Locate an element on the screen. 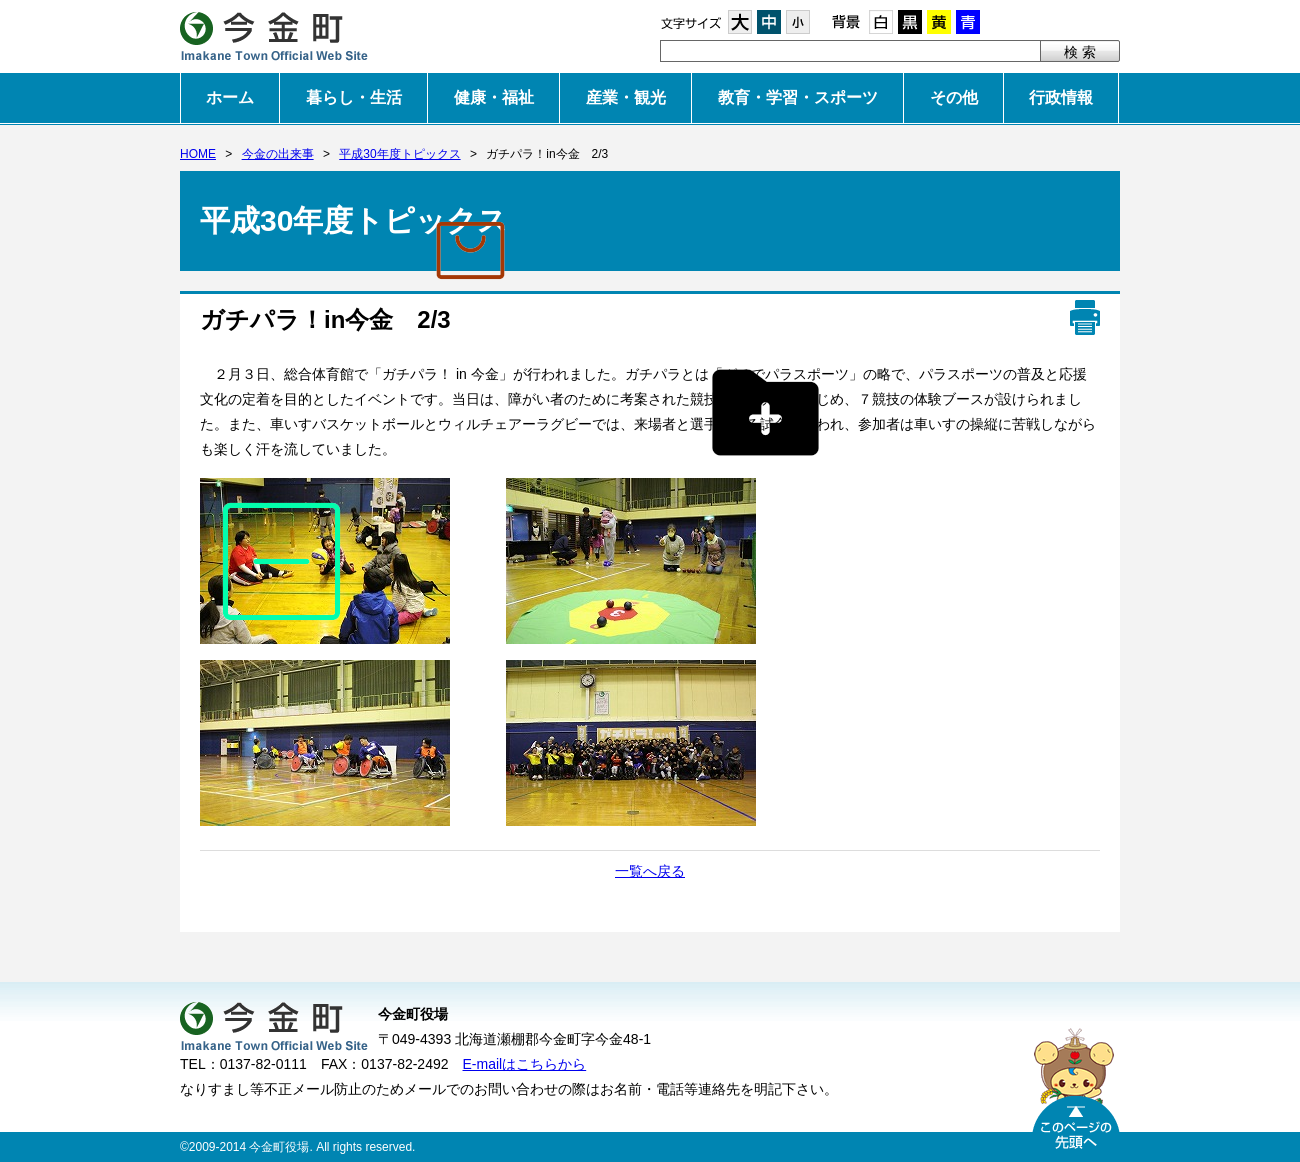 The image size is (1300, 1162). remove an item from a list or collection is located at coordinates (281, 561).